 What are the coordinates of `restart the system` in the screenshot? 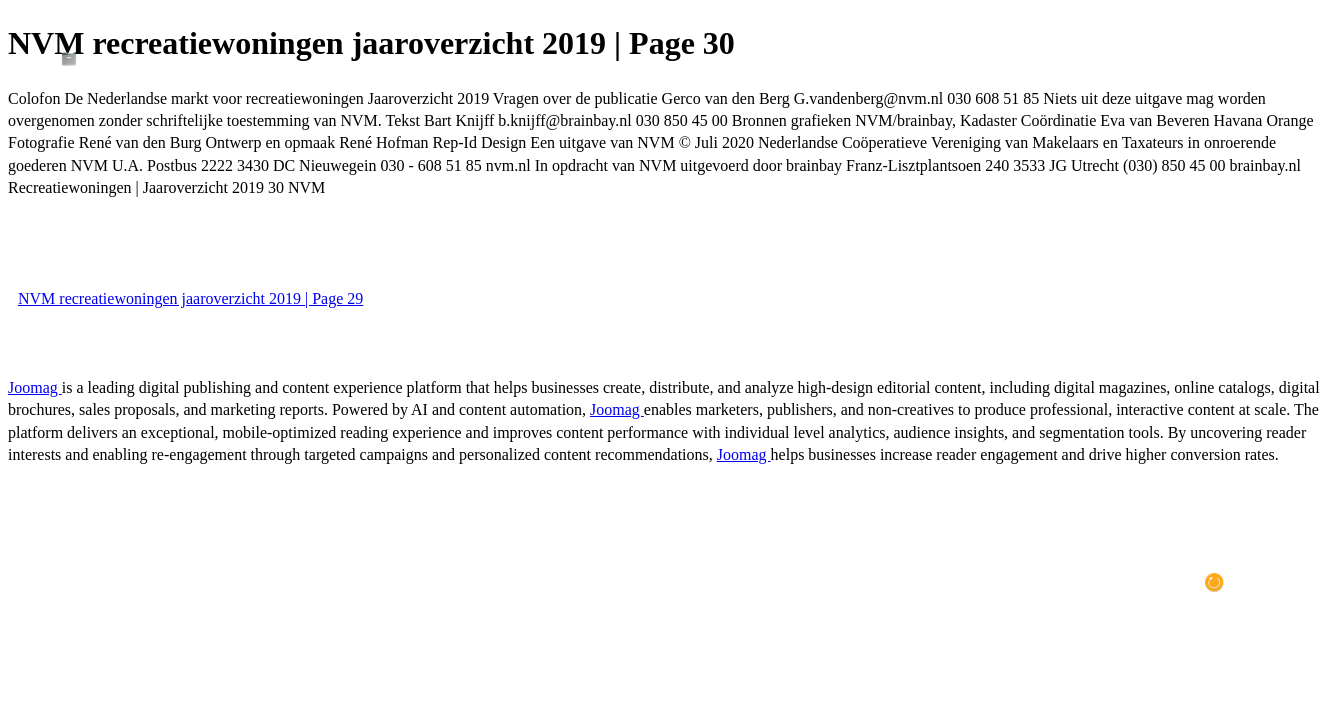 It's located at (1214, 582).